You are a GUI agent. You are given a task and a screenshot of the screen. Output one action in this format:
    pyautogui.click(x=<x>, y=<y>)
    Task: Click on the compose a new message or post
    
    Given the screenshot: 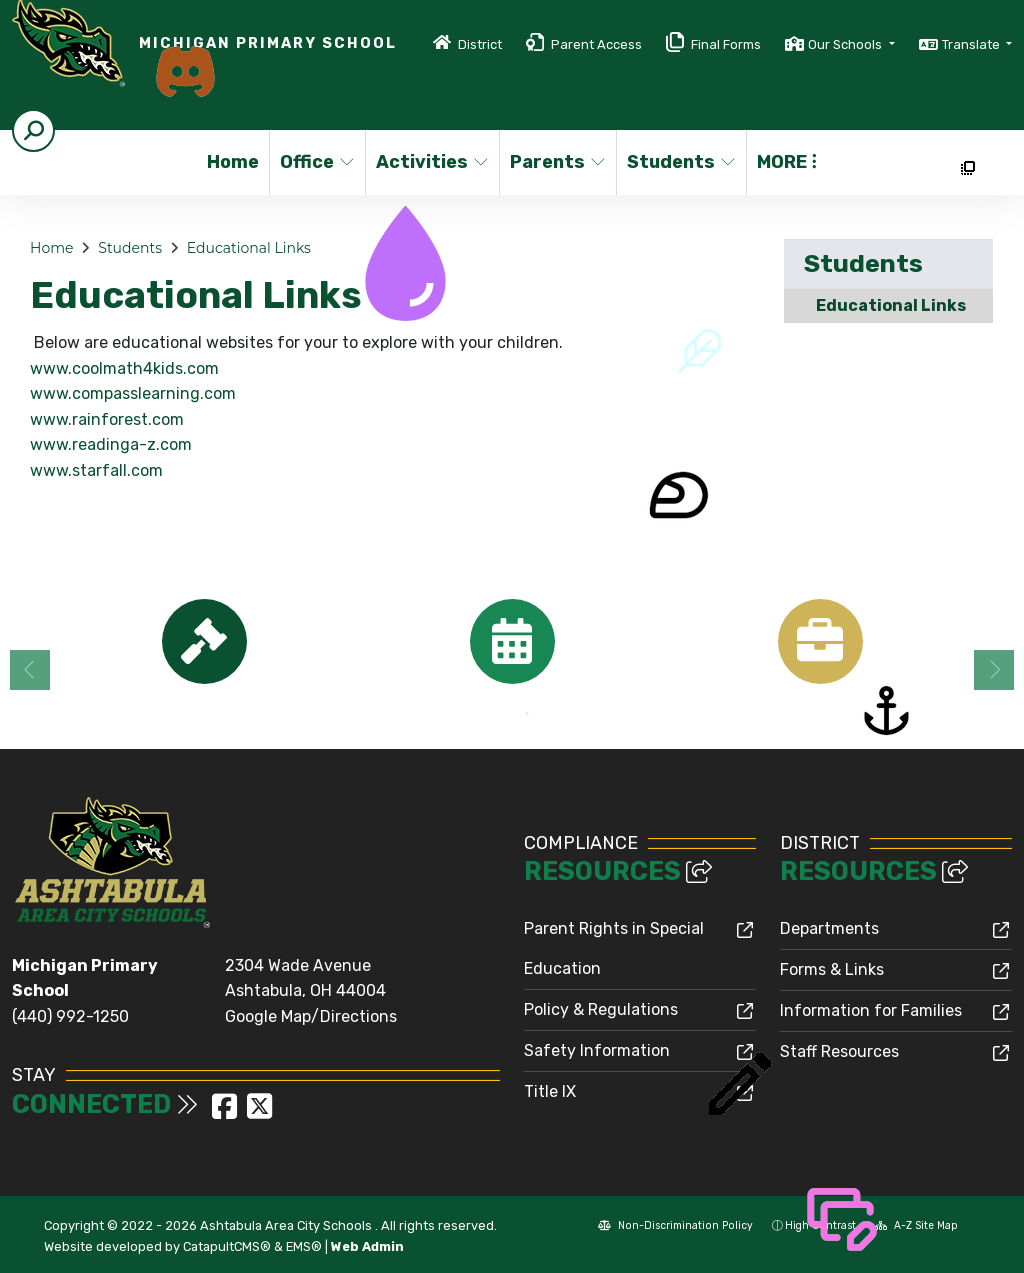 What is the action you would take?
    pyautogui.click(x=699, y=352)
    